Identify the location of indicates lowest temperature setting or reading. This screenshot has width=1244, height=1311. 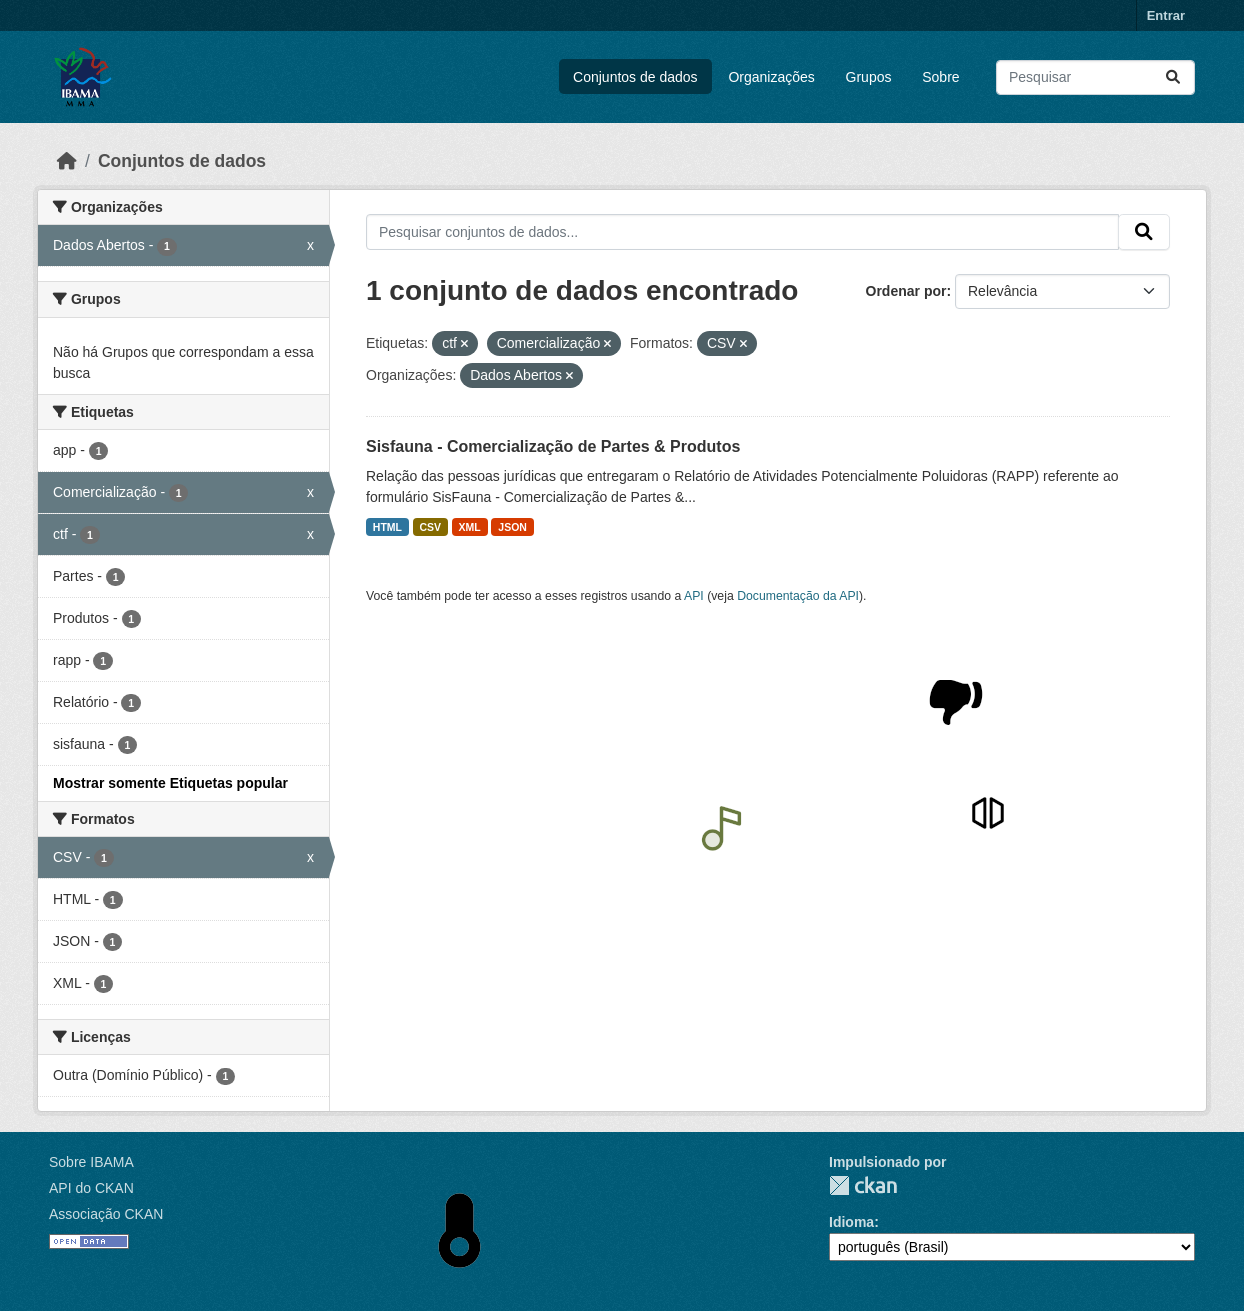
(459, 1230).